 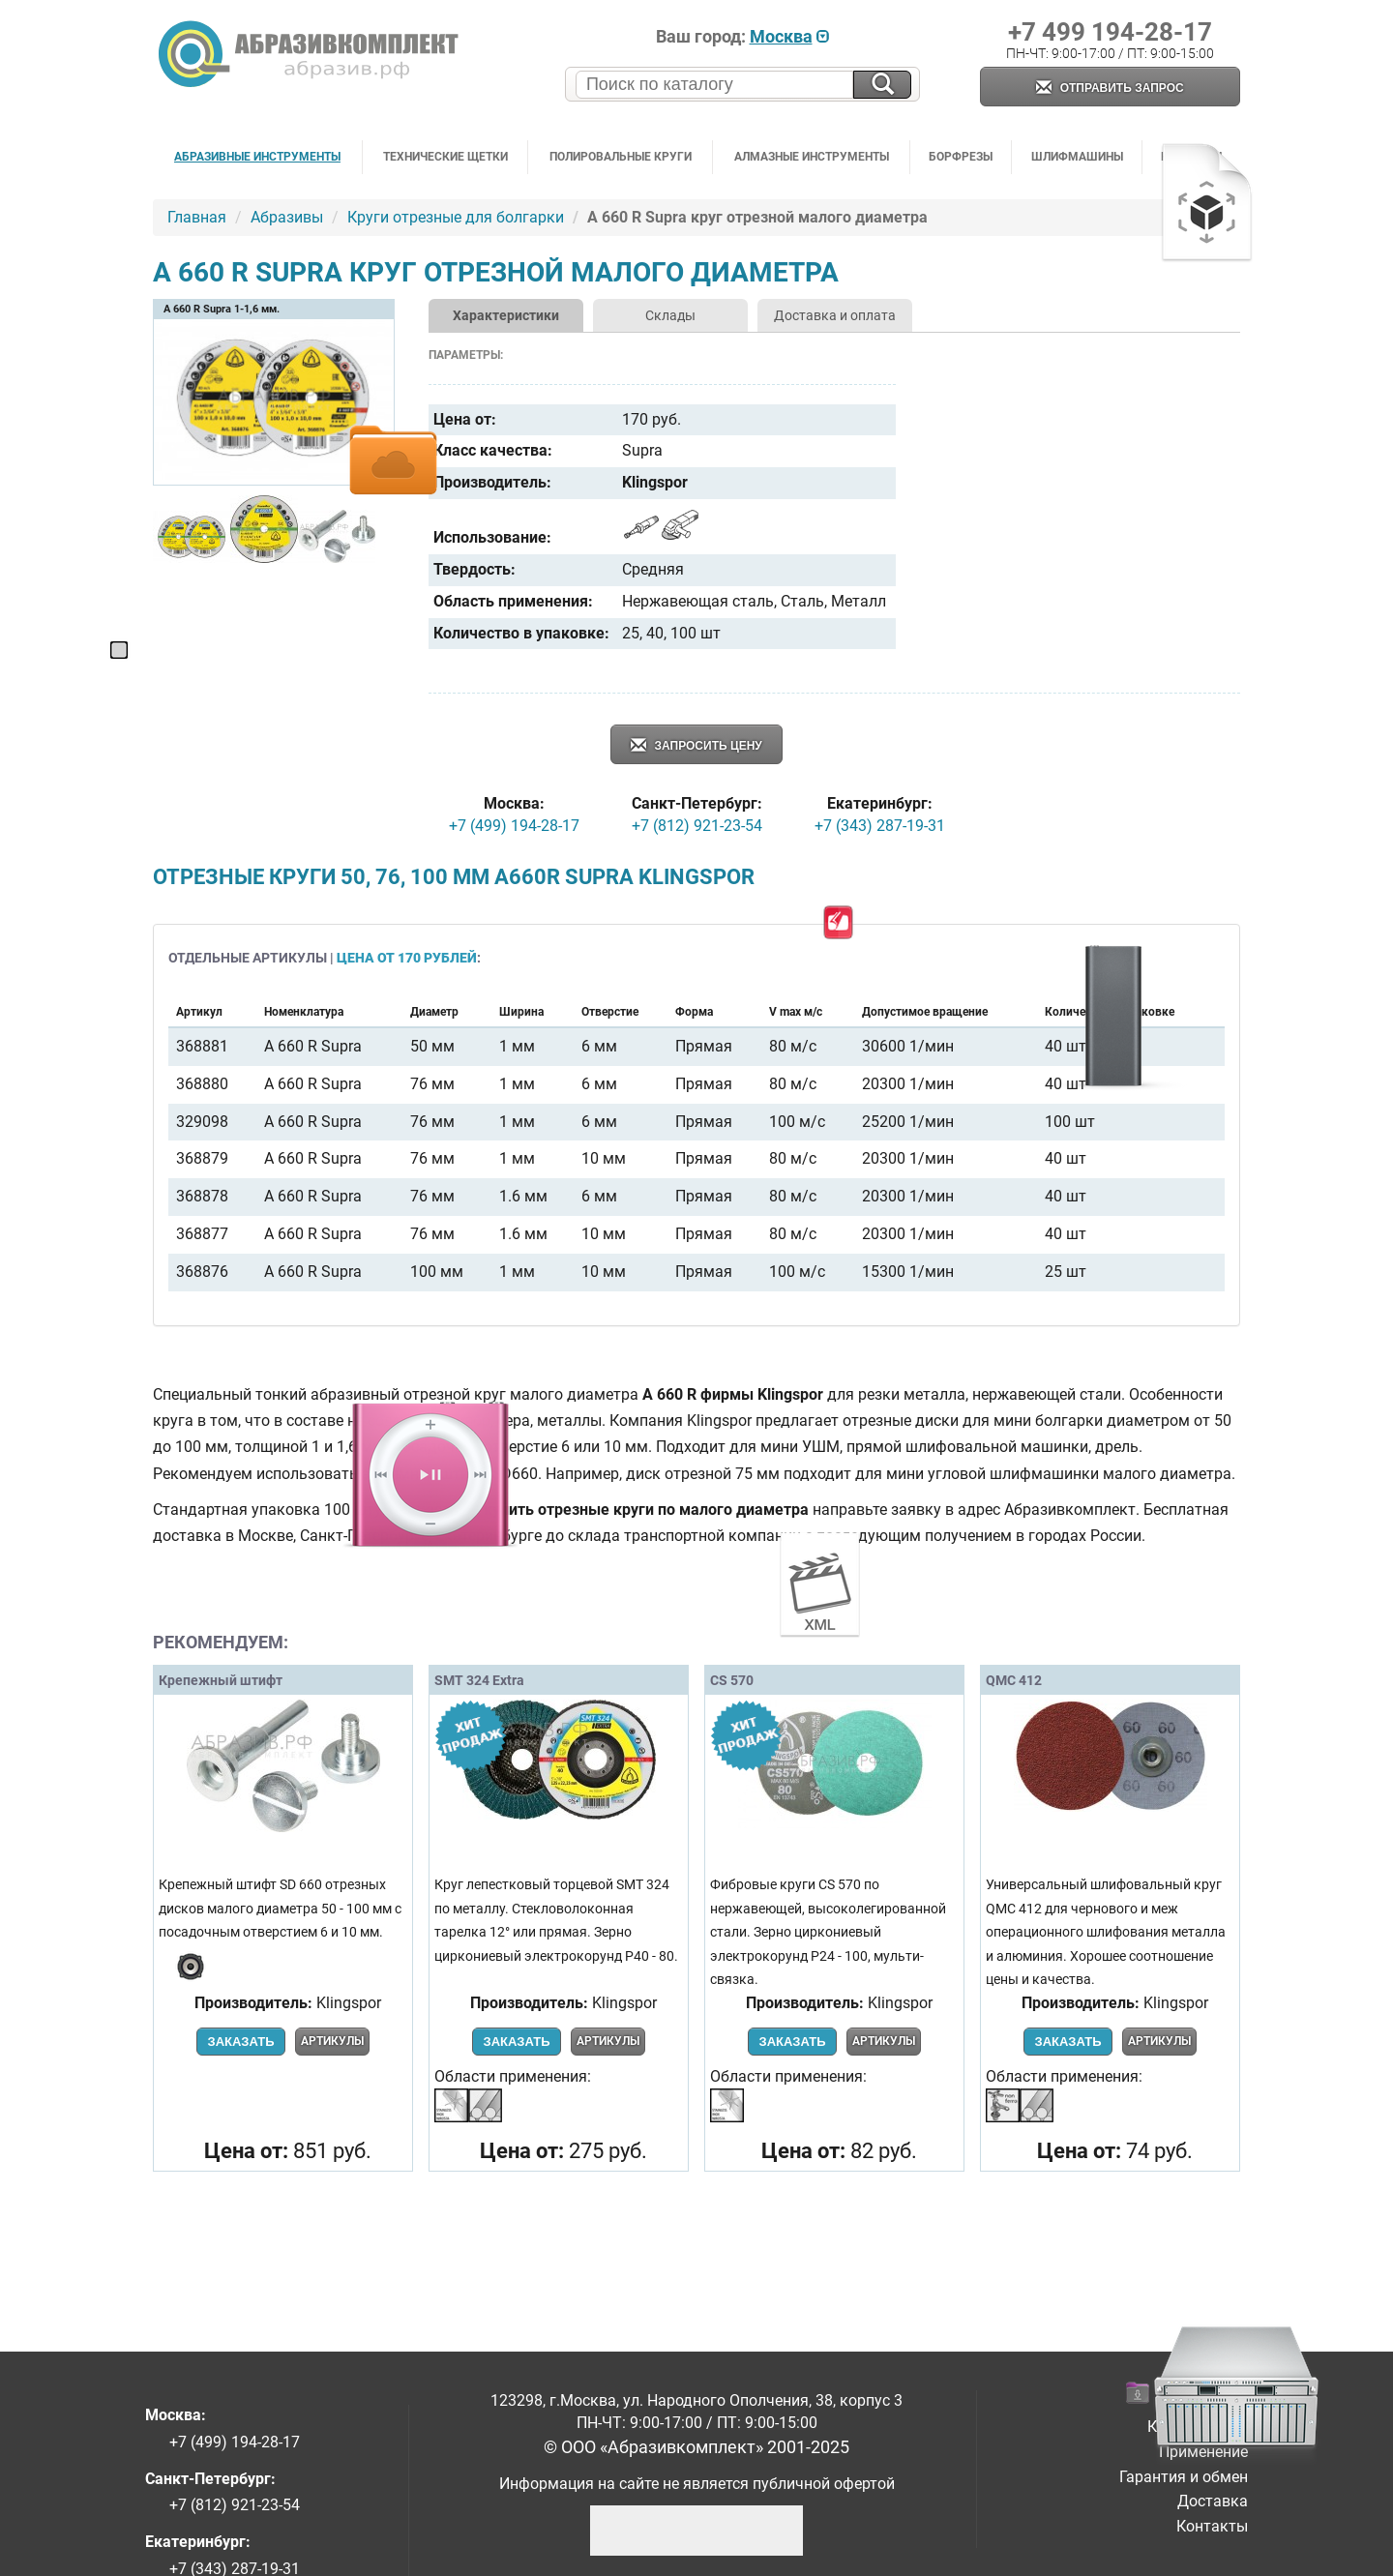 I want to click on access cloud-synced files and folders, so click(x=393, y=459).